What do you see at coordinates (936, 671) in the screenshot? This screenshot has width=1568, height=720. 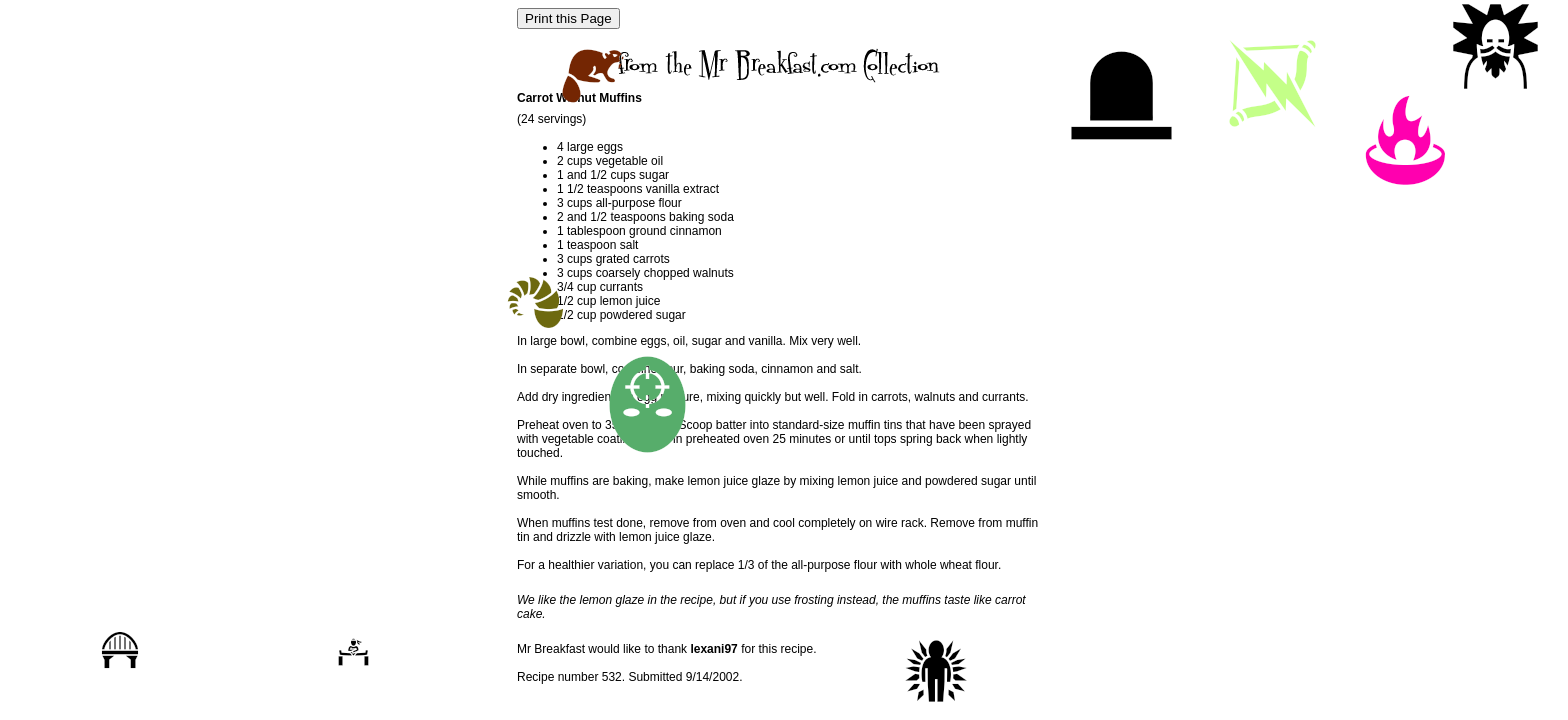 I see `activate frost aura ability` at bounding box center [936, 671].